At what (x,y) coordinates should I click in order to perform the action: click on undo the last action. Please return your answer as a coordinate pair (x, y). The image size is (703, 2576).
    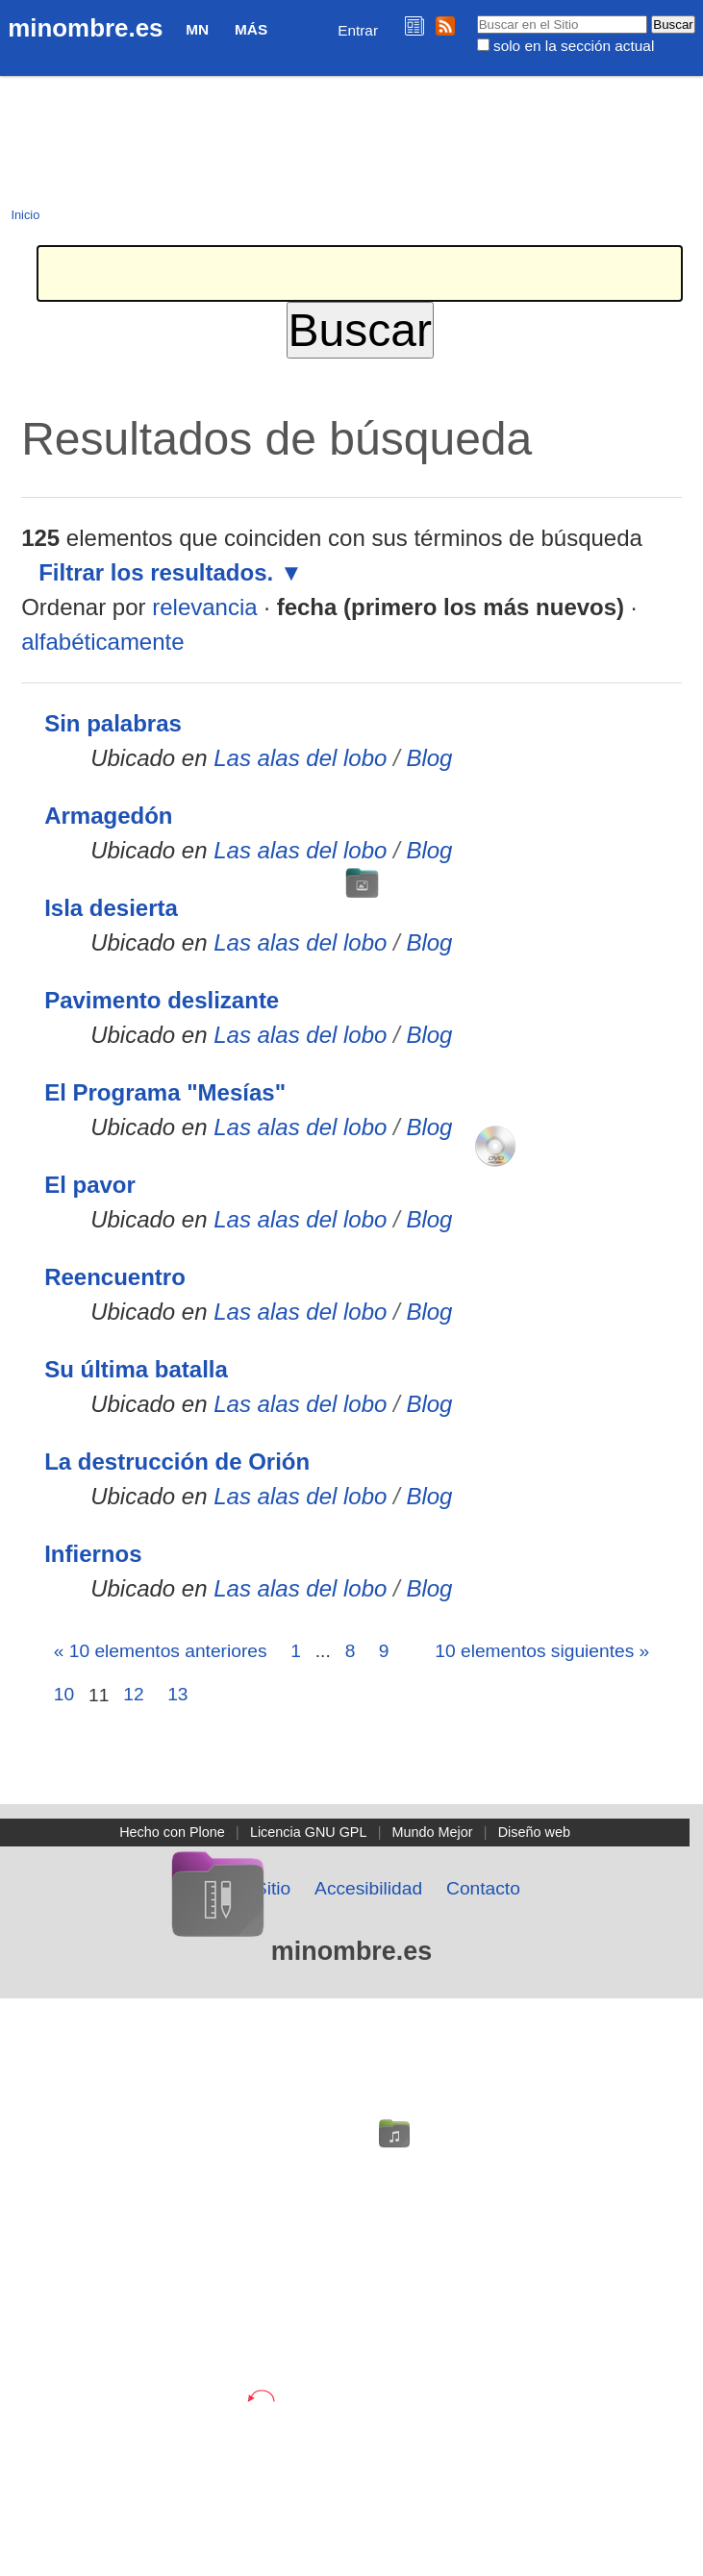
    Looking at the image, I should click on (261, 2395).